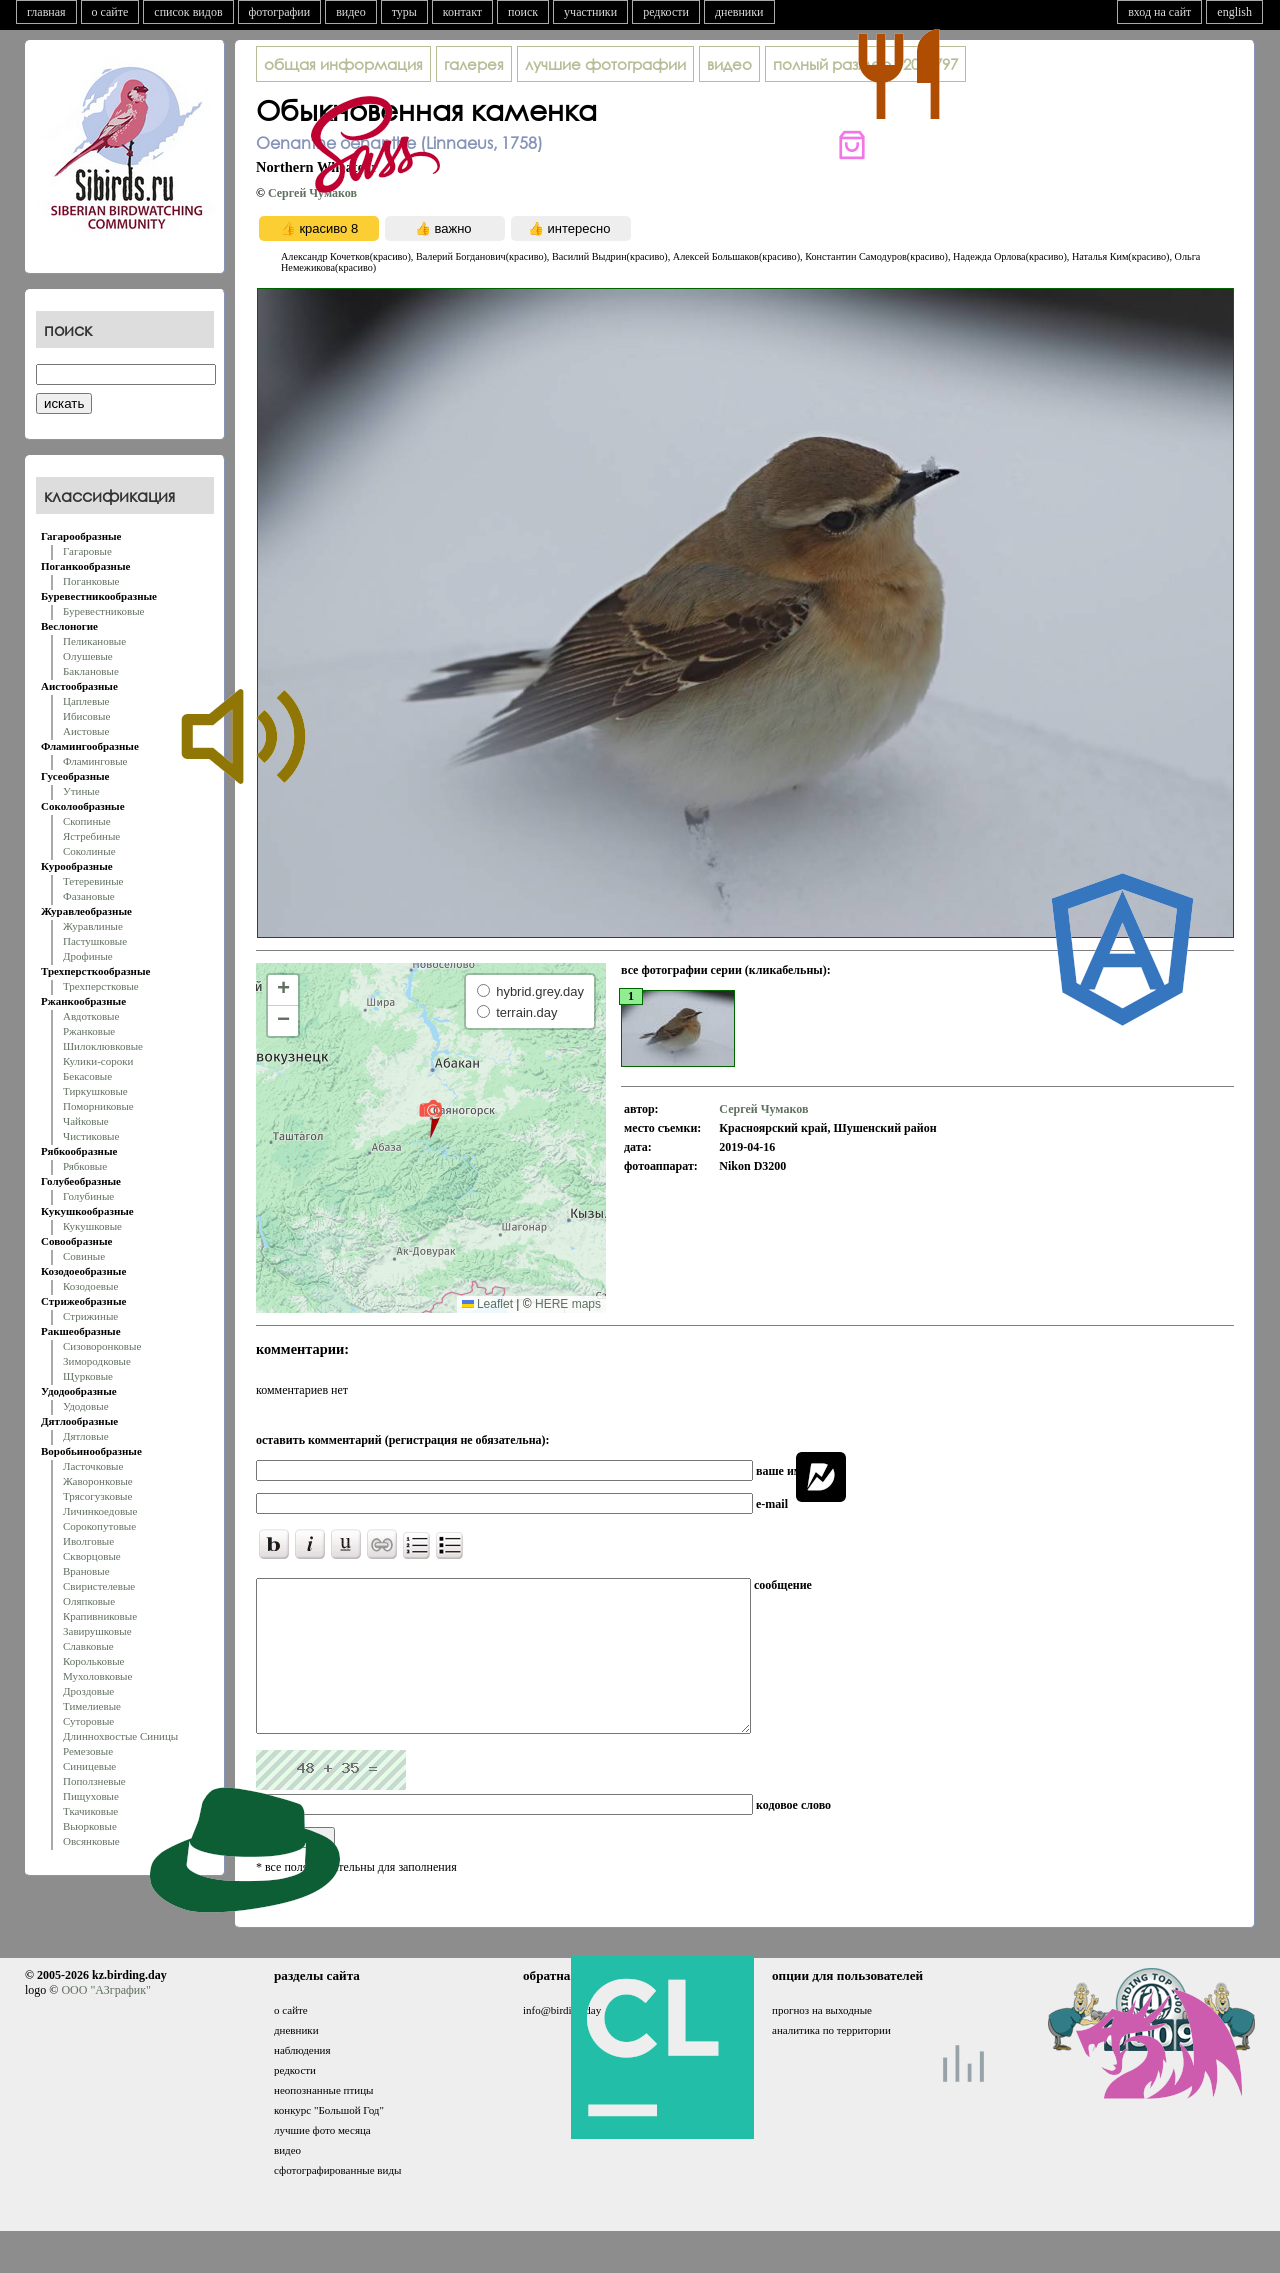 This screenshot has height=2273, width=1280. What do you see at coordinates (899, 74) in the screenshot?
I see `find nearby restaurants` at bounding box center [899, 74].